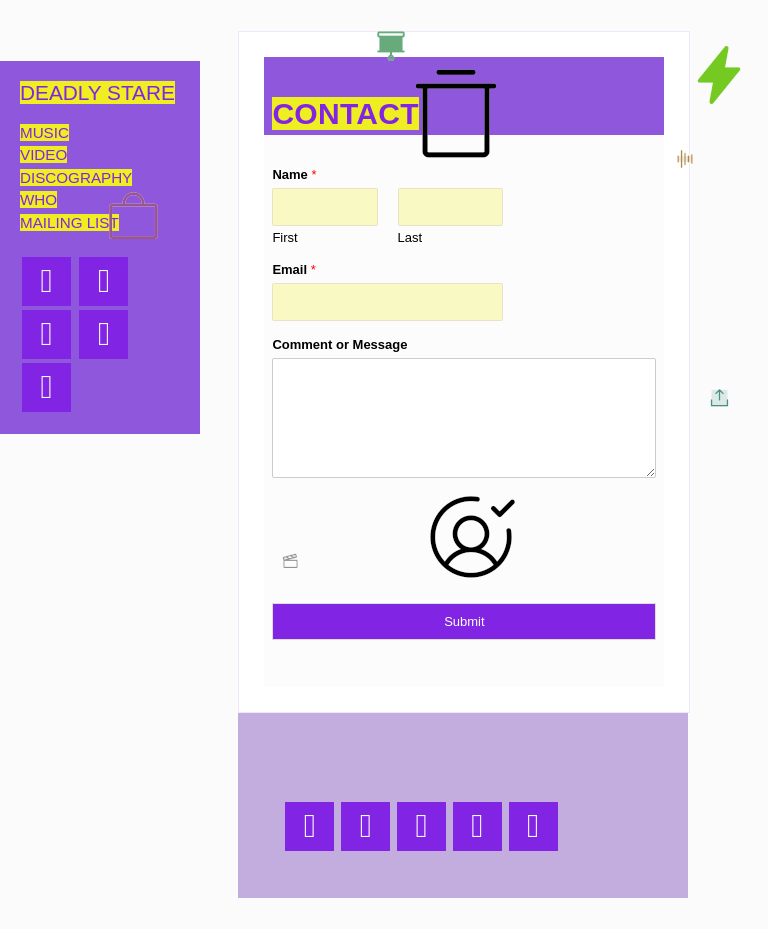  Describe the element at coordinates (133, 218) in the screenshot. I see `view your shopping bag` at that location.